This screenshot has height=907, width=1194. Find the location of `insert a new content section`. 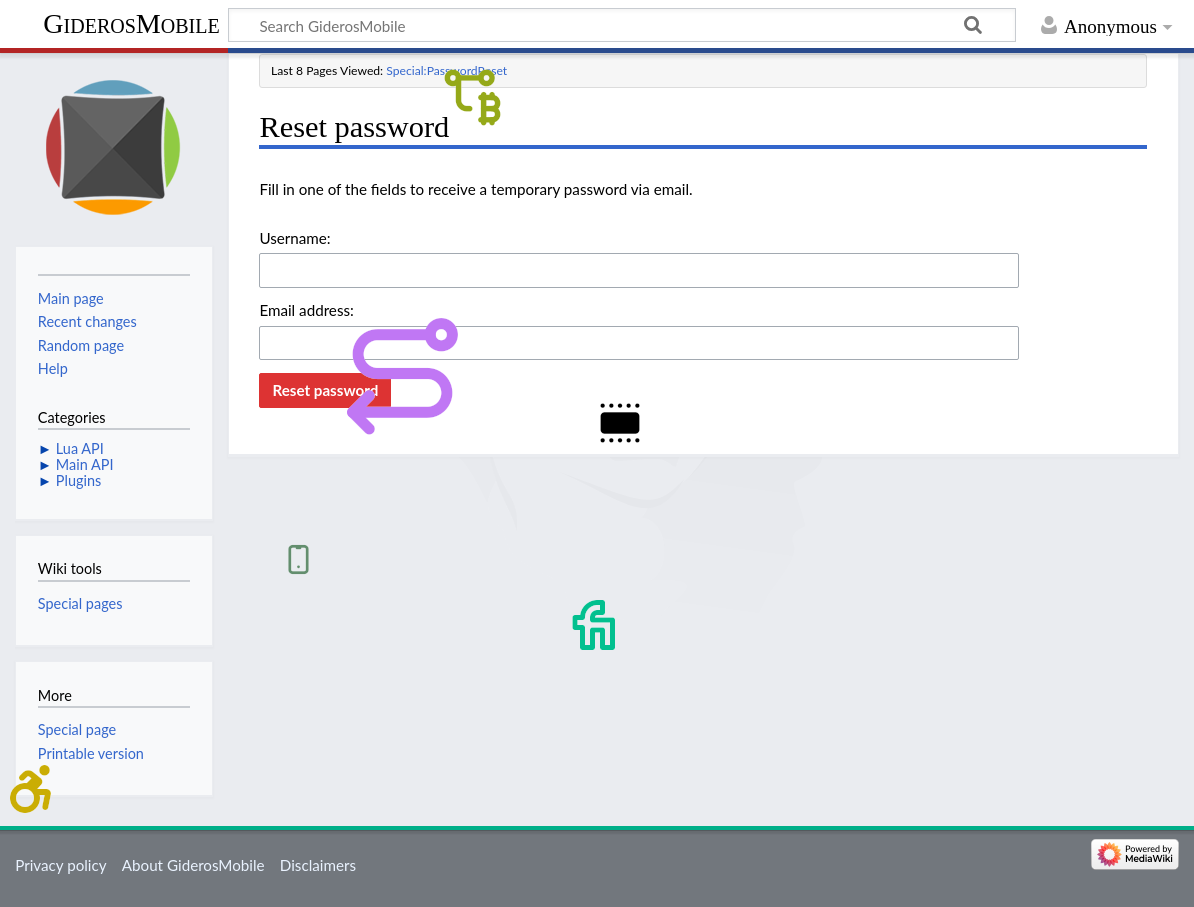

insert a new content section is located at coordinates (620, 423).